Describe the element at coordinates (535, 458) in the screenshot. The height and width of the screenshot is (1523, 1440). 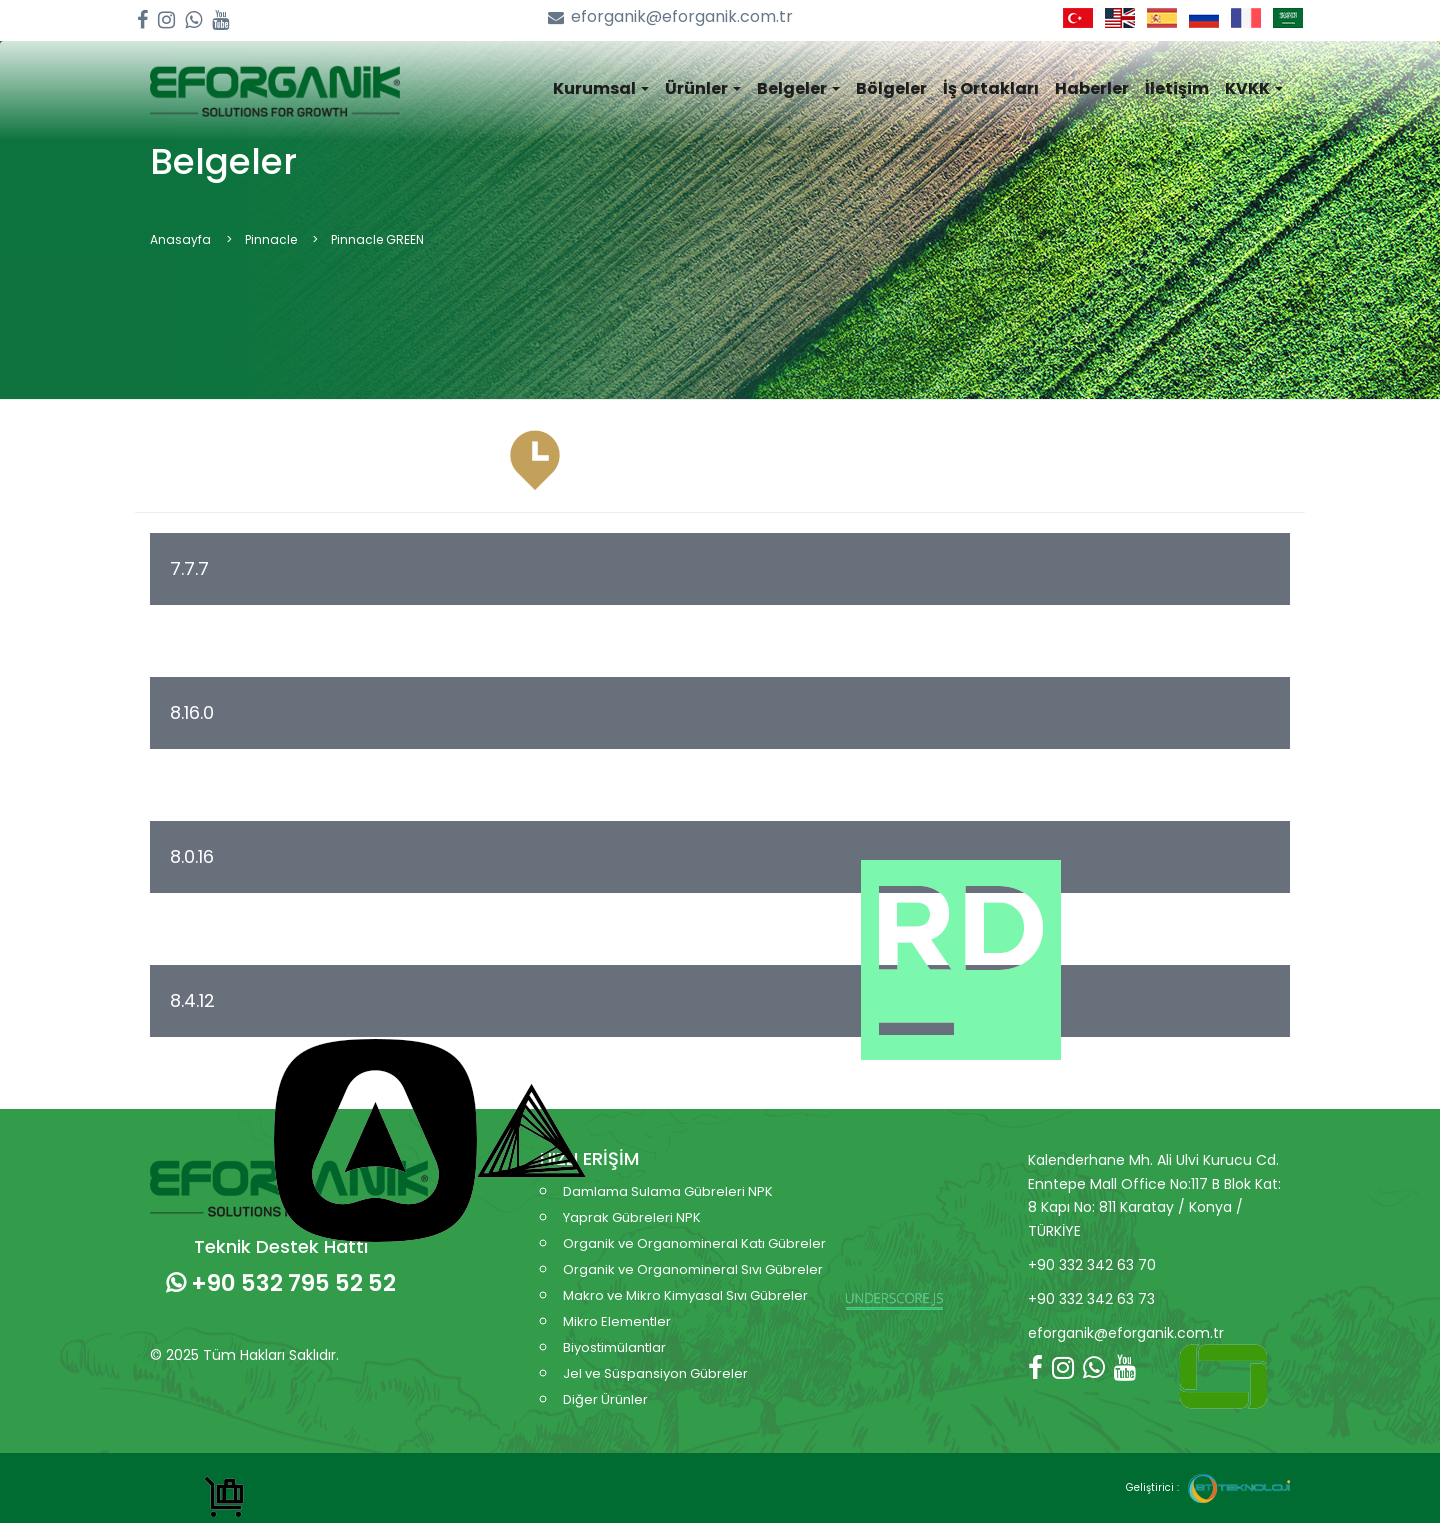
I see `view location history or past visits` at that location.